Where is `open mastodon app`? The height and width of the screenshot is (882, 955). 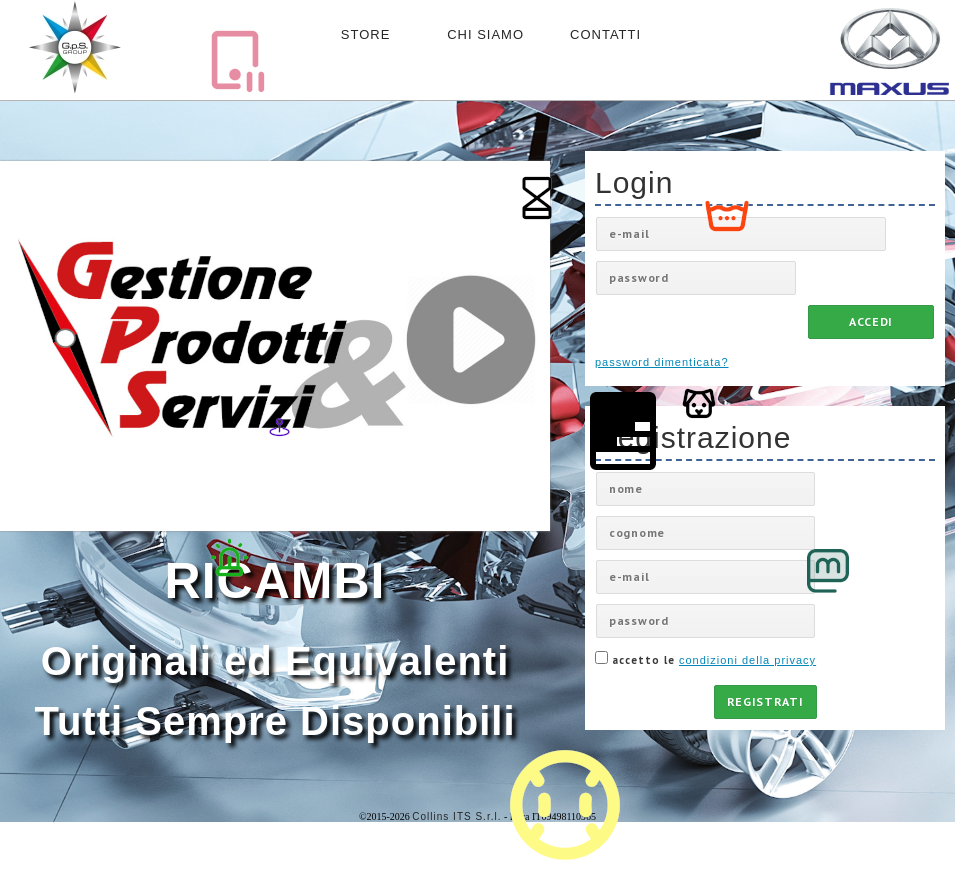 open mastodon app is located at coordinates (828, 570).